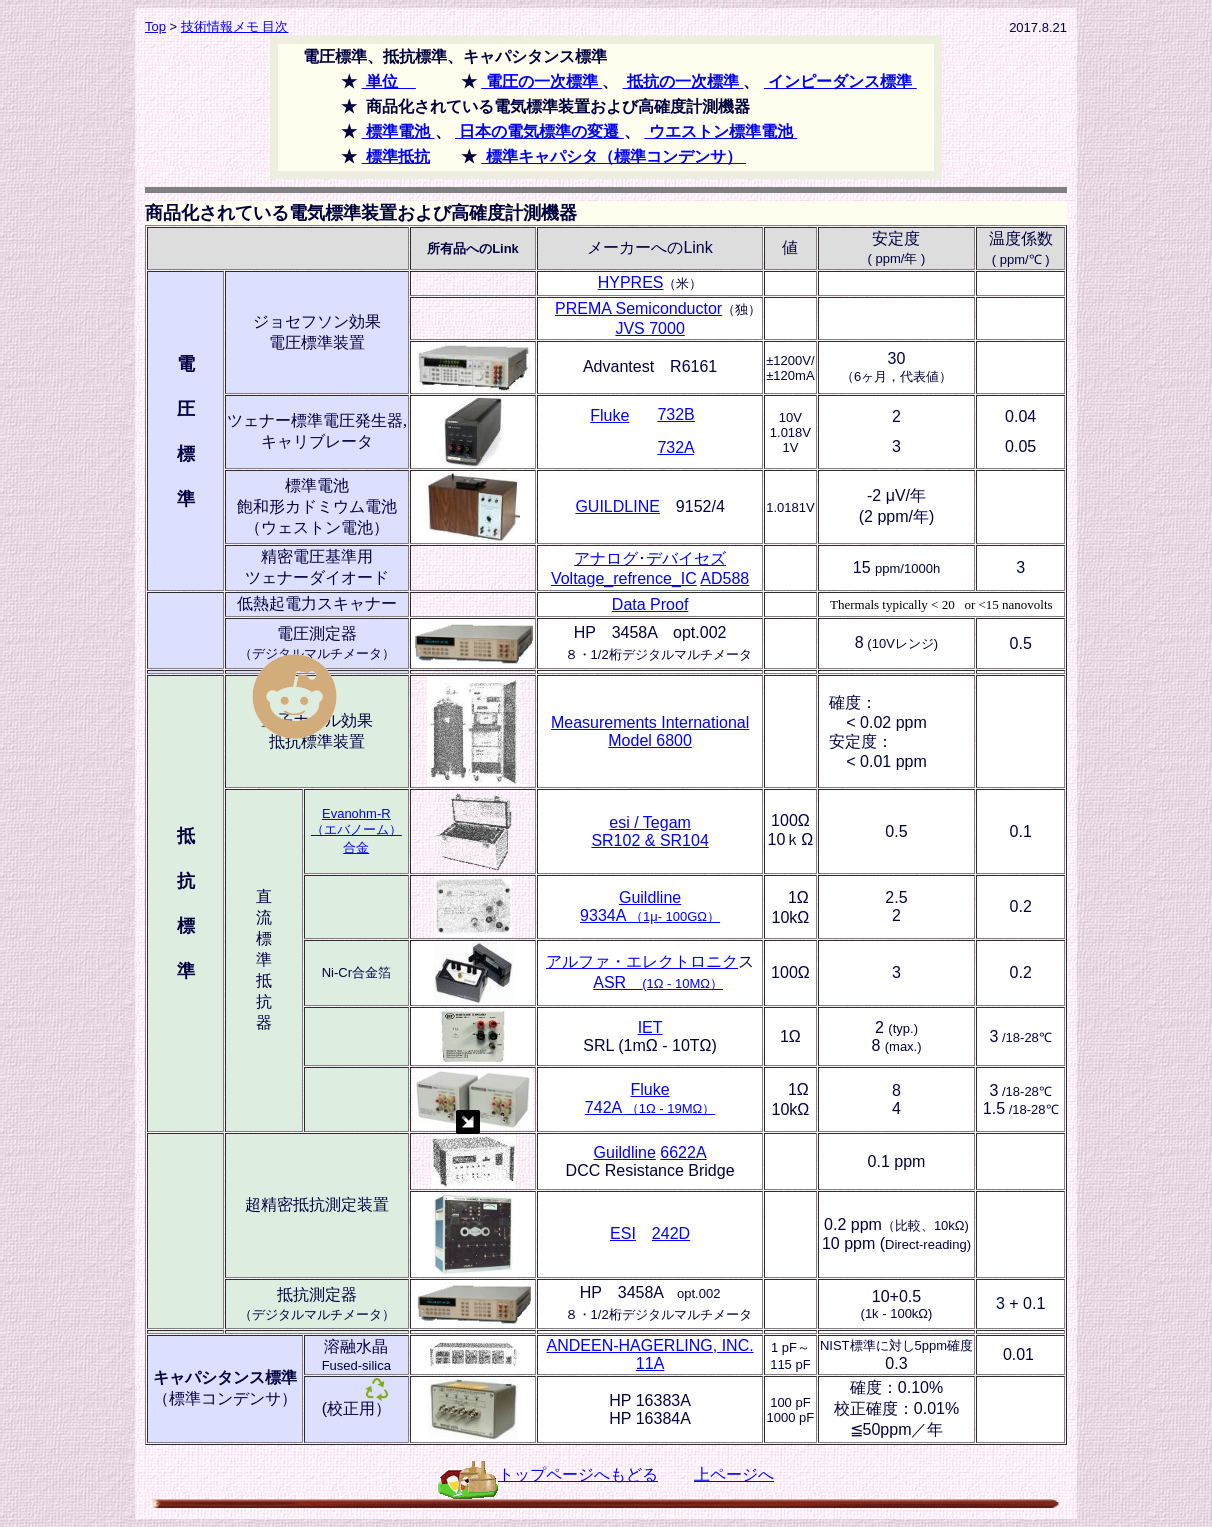 This screenshot has height=1527, width=1212. Describe the element at coordinates (468, 1122) in the screenshot. I see `navigate to the next item diagonally` at that location.